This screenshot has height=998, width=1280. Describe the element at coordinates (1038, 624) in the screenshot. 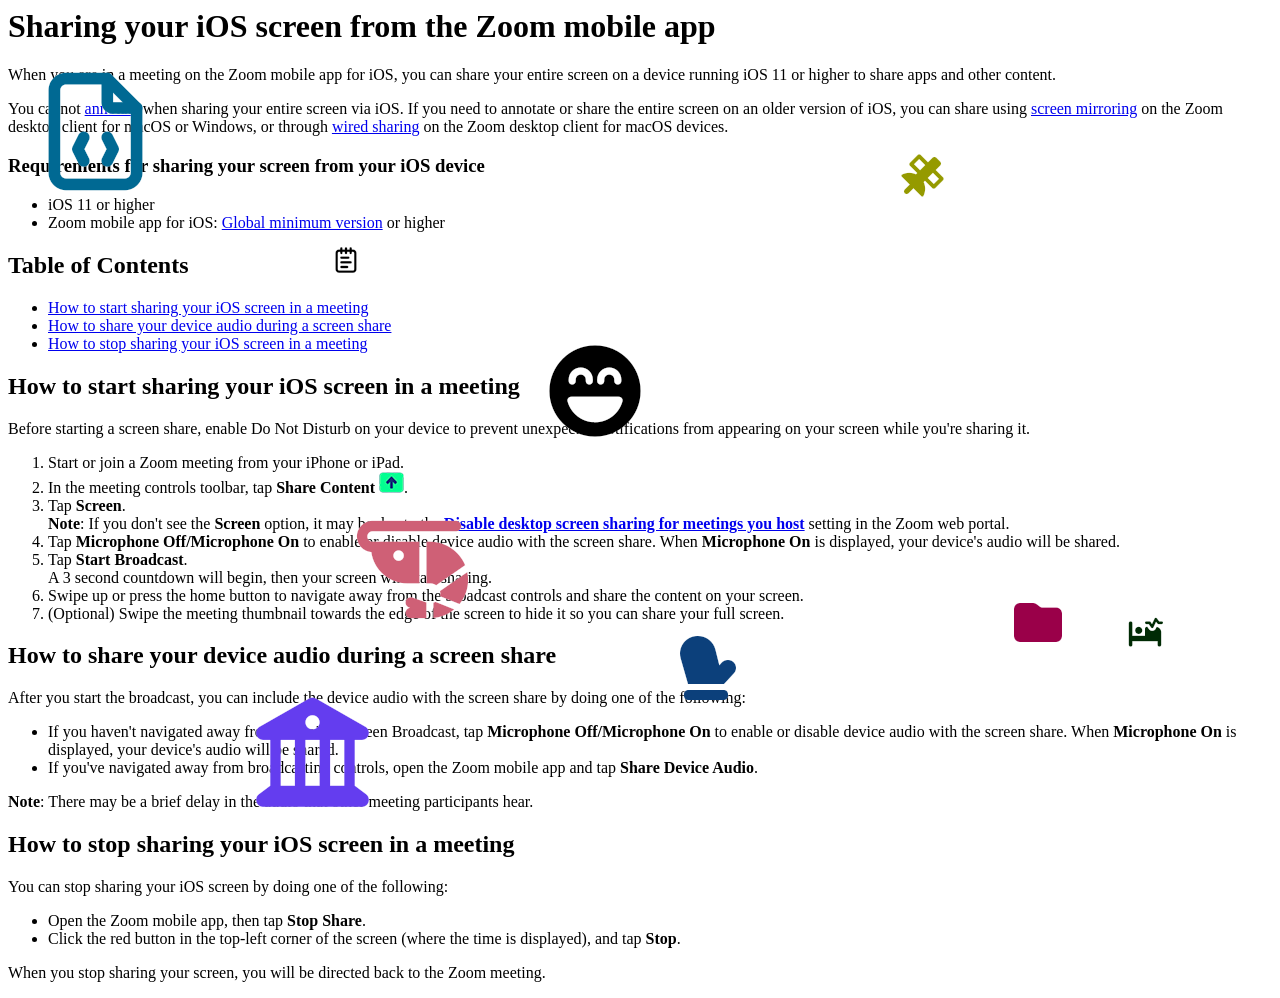

I see `access your files and documents` at that location.